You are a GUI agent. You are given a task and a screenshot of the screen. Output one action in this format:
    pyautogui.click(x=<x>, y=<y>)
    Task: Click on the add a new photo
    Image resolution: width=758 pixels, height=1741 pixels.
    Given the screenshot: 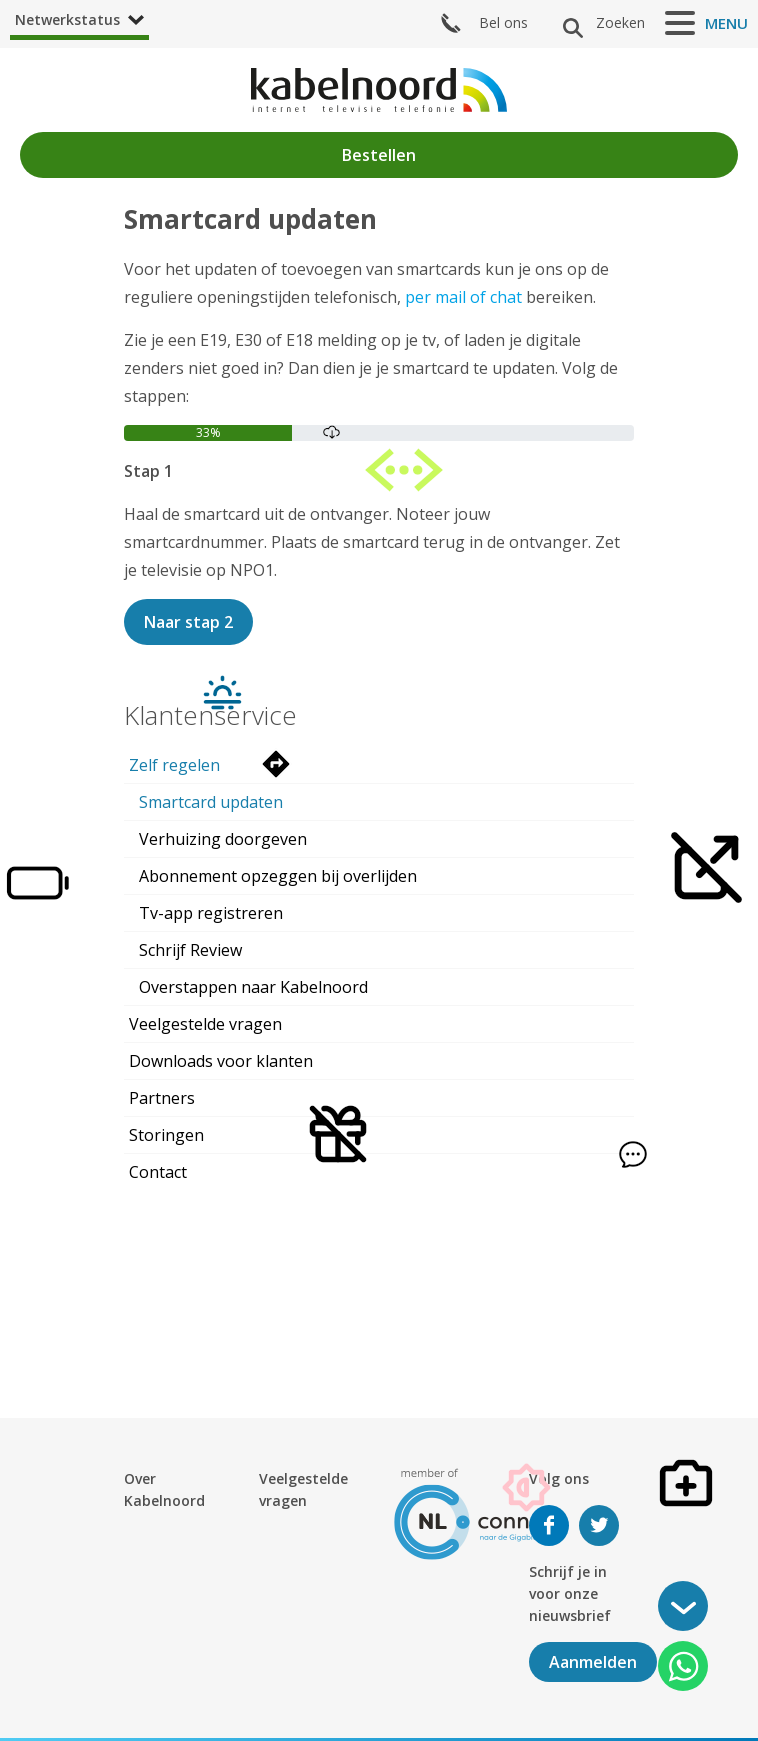 What is the action you would take?
    pyautogui.click(x=686, y=1484)
    